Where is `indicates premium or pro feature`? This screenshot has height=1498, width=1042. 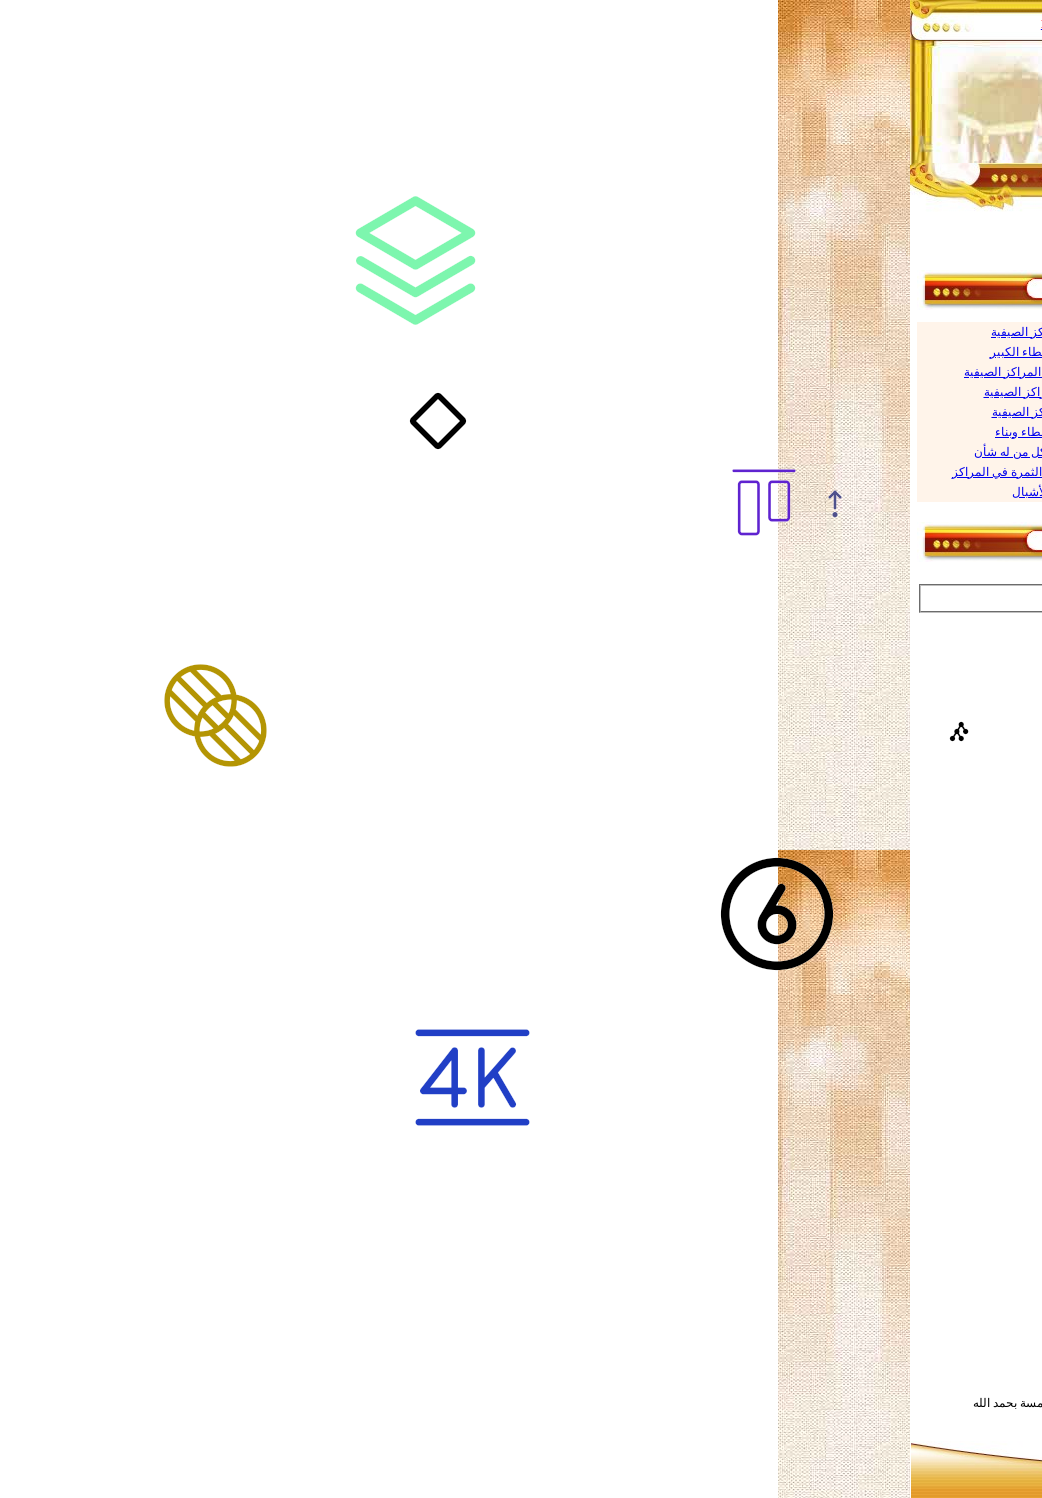
indicates premium or pro feature is located at coordinates (438, 421).